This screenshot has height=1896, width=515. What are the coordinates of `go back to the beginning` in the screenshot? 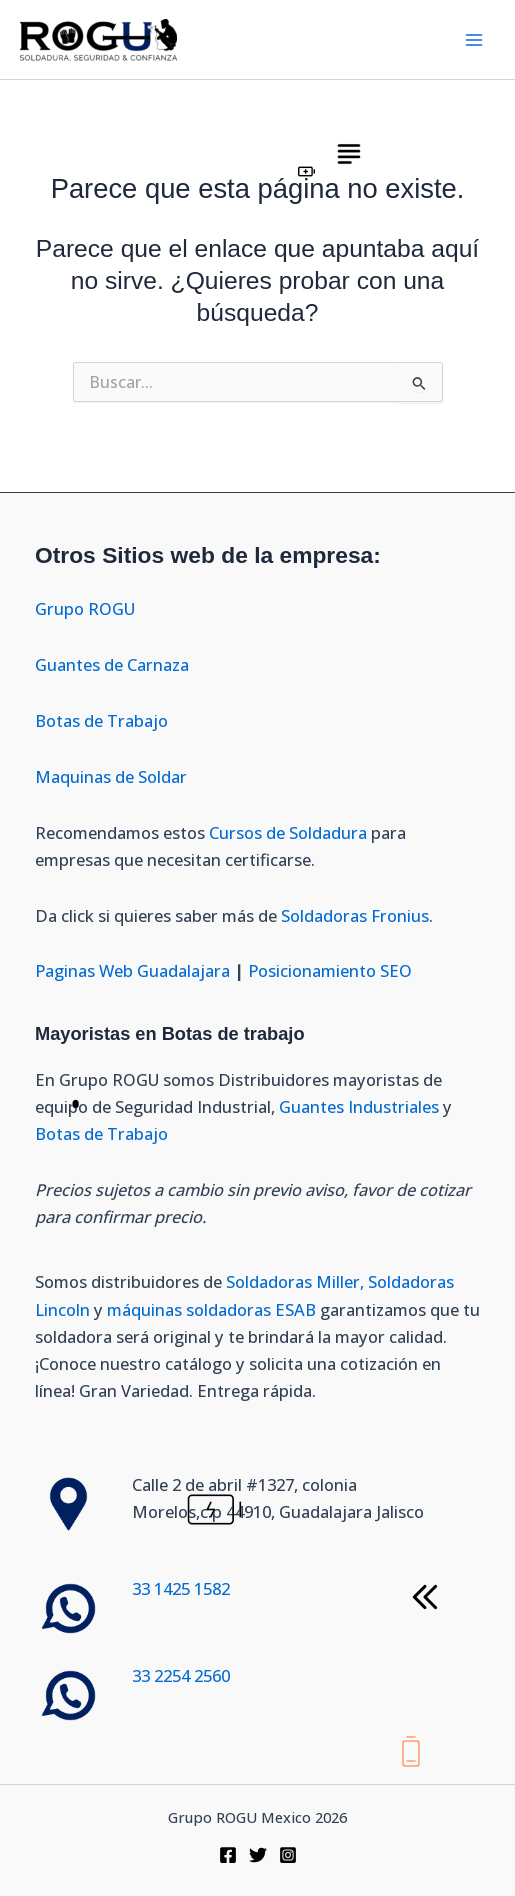 It's located at (426, 1597).